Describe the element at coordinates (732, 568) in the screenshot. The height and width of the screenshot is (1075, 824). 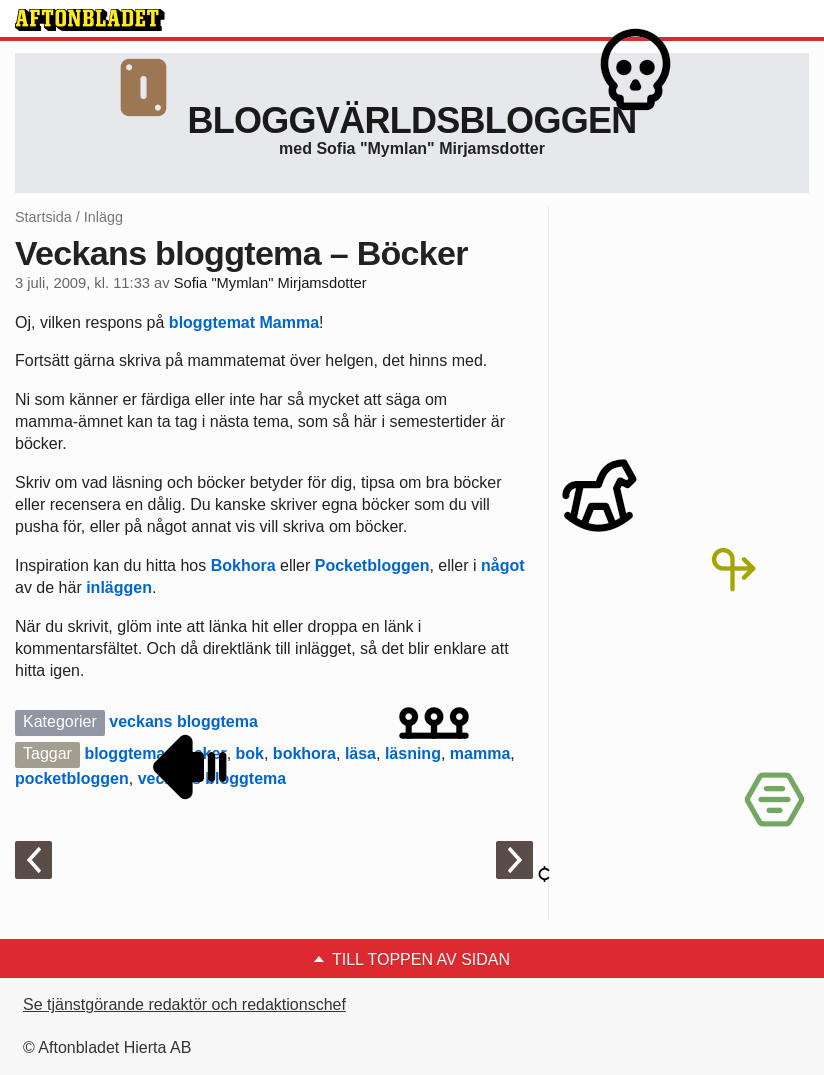
I see `redo or repeat last action` at that location.